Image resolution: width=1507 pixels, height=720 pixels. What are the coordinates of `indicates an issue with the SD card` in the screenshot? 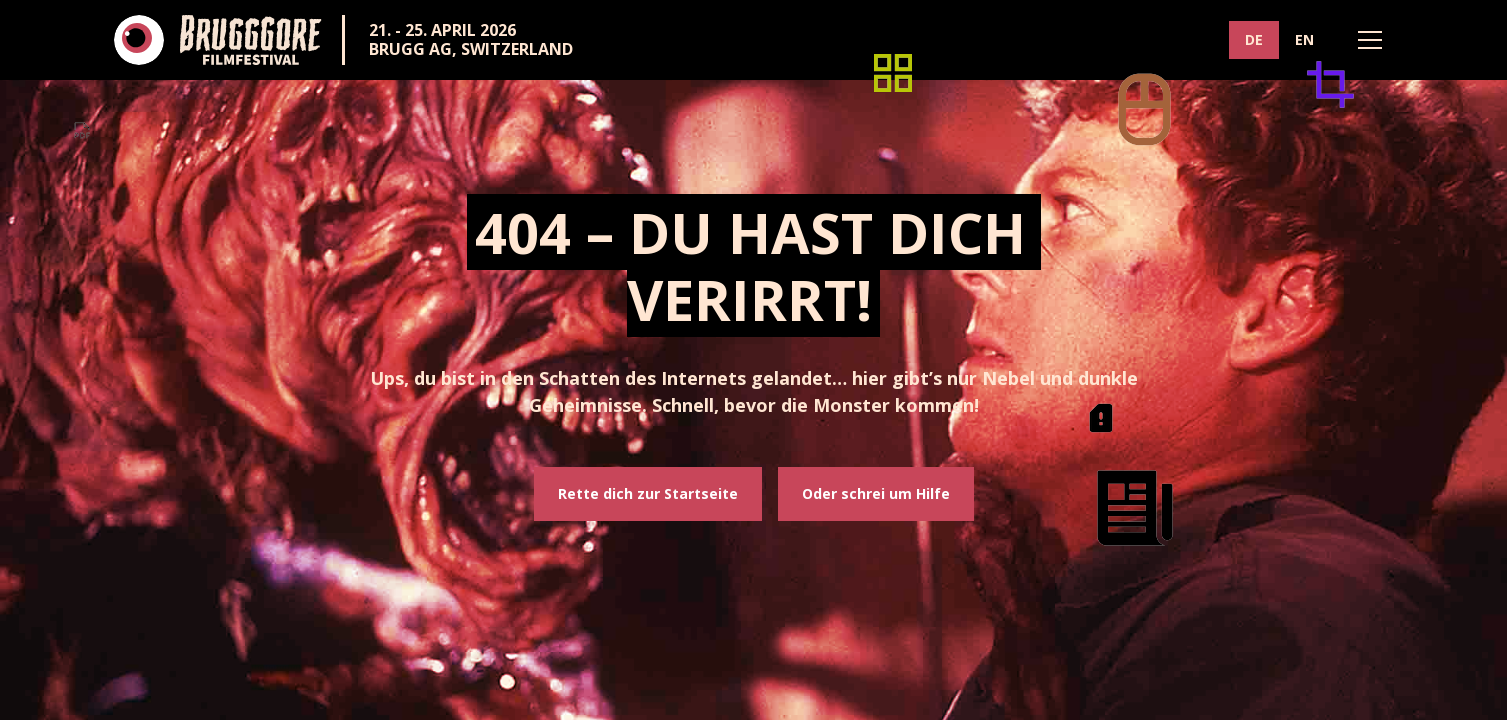 It's located at (1101, 418).